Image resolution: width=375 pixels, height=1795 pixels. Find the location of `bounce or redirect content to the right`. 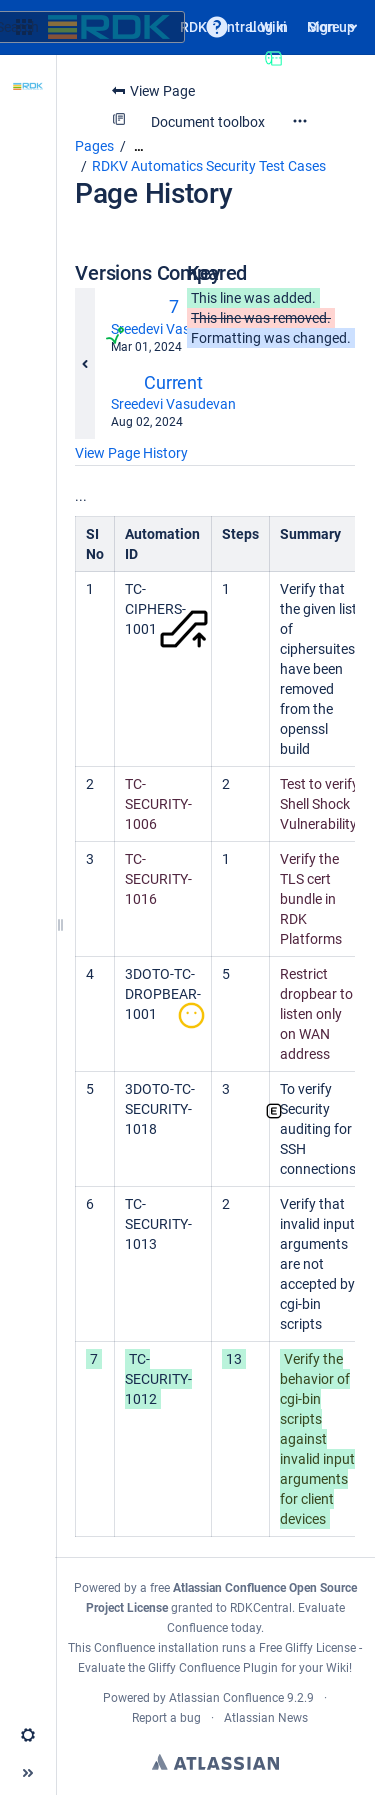

bounce or redirect content to the right is located at coordinates (115, 335).